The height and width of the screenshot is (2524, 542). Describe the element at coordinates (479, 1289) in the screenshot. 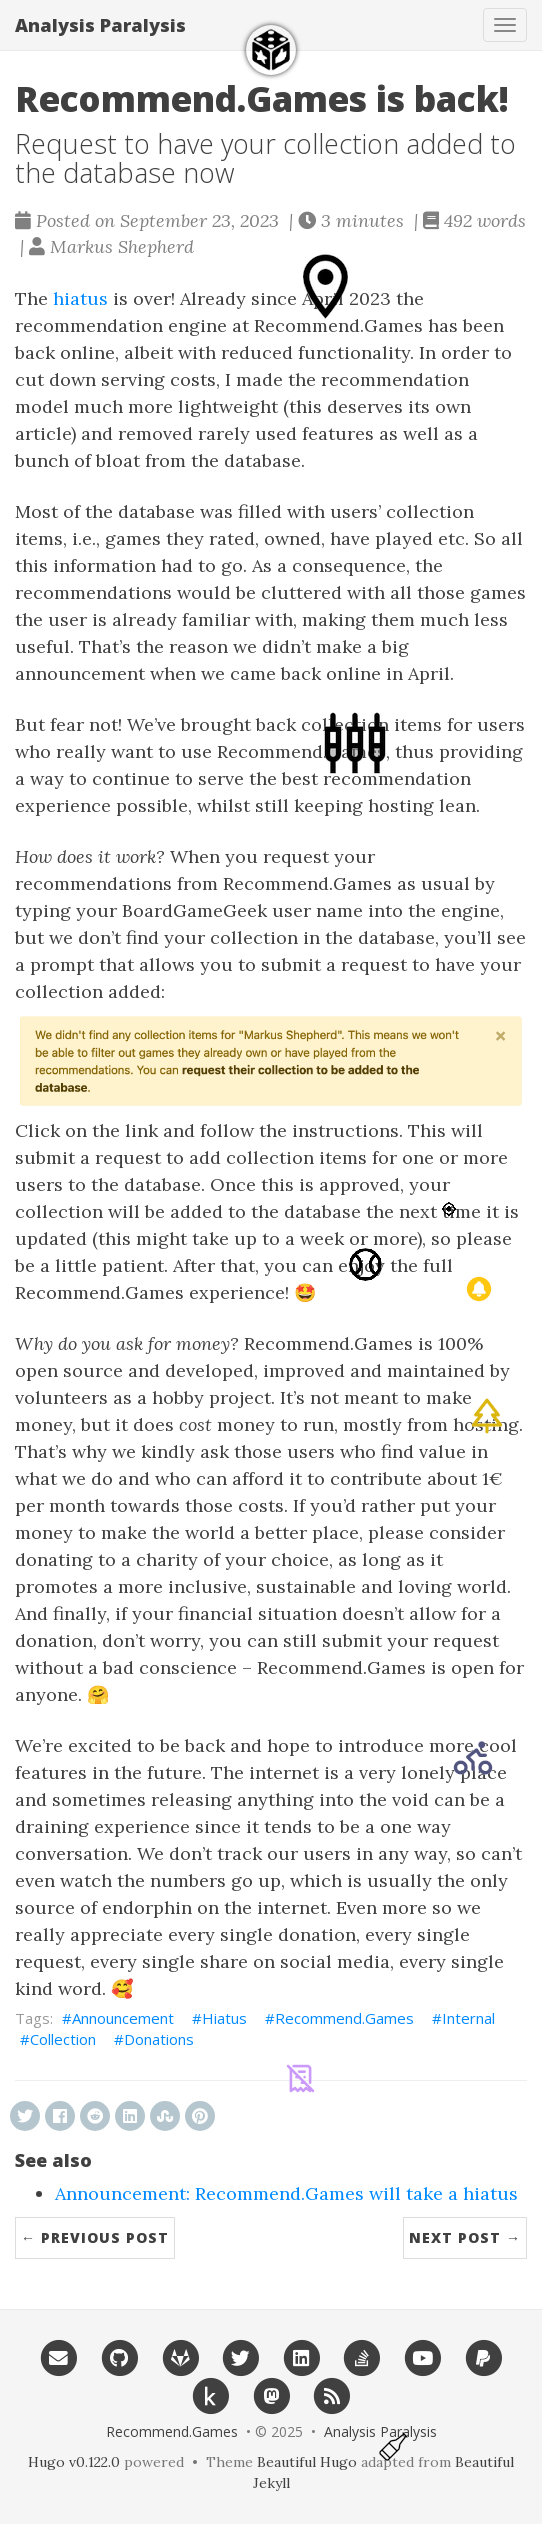

I see `view notifications` at that location.